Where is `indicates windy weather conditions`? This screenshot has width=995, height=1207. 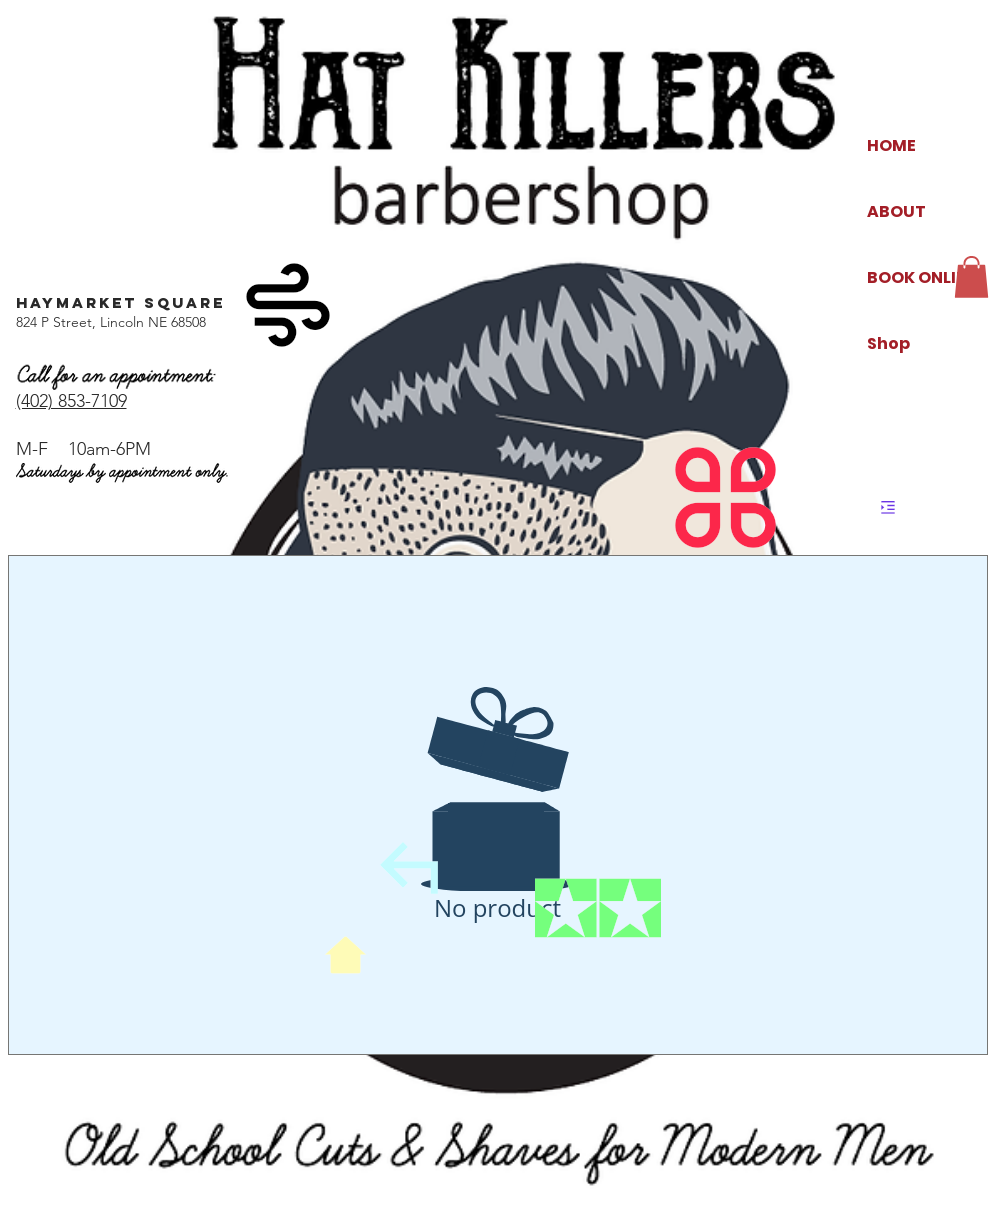
indicates windy weather conditions is located at coordinates (288, 305).